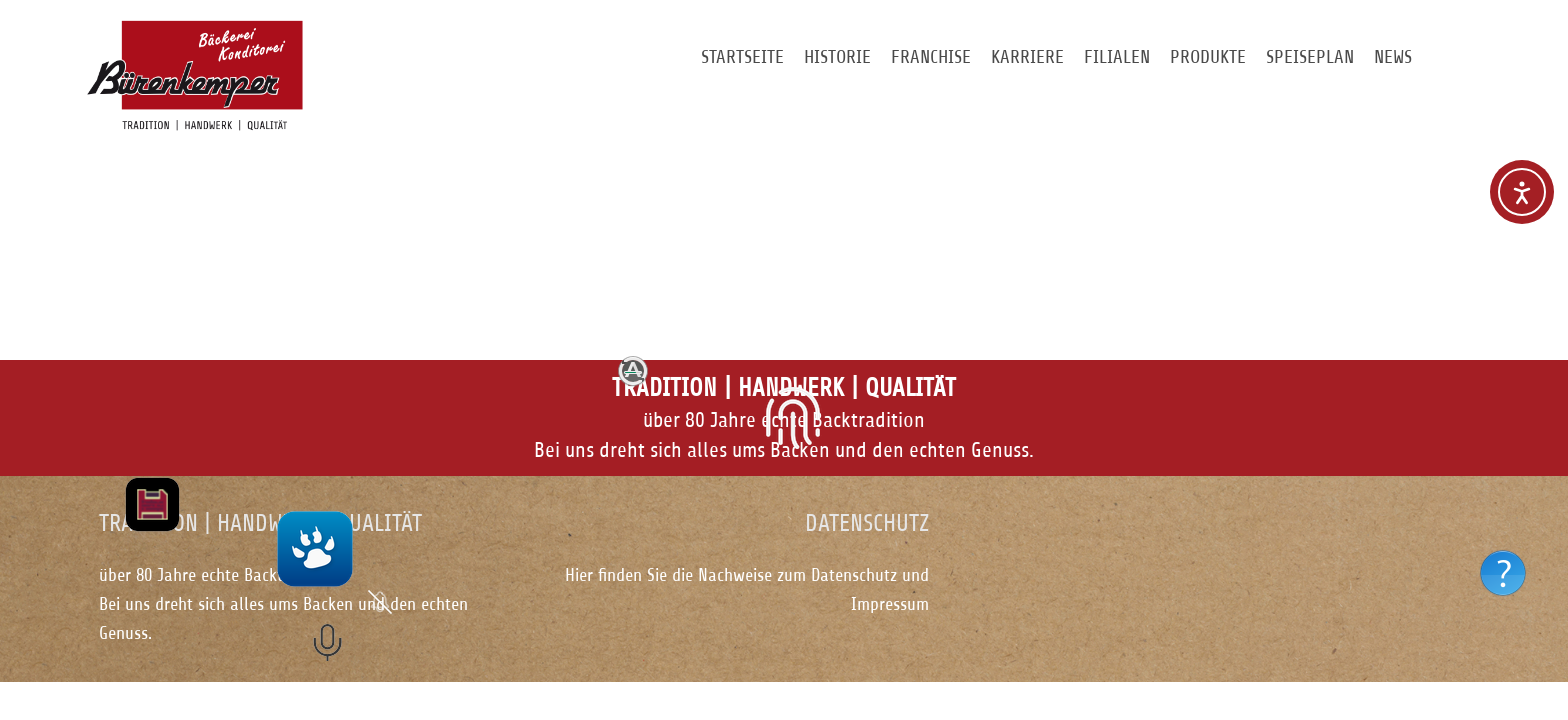 Image resolution: width=1568 pixels, height=720 pixels. Describe the element at coordinates (315, 549) in the screenshot. I see `open lazarus IDE application` at that location.